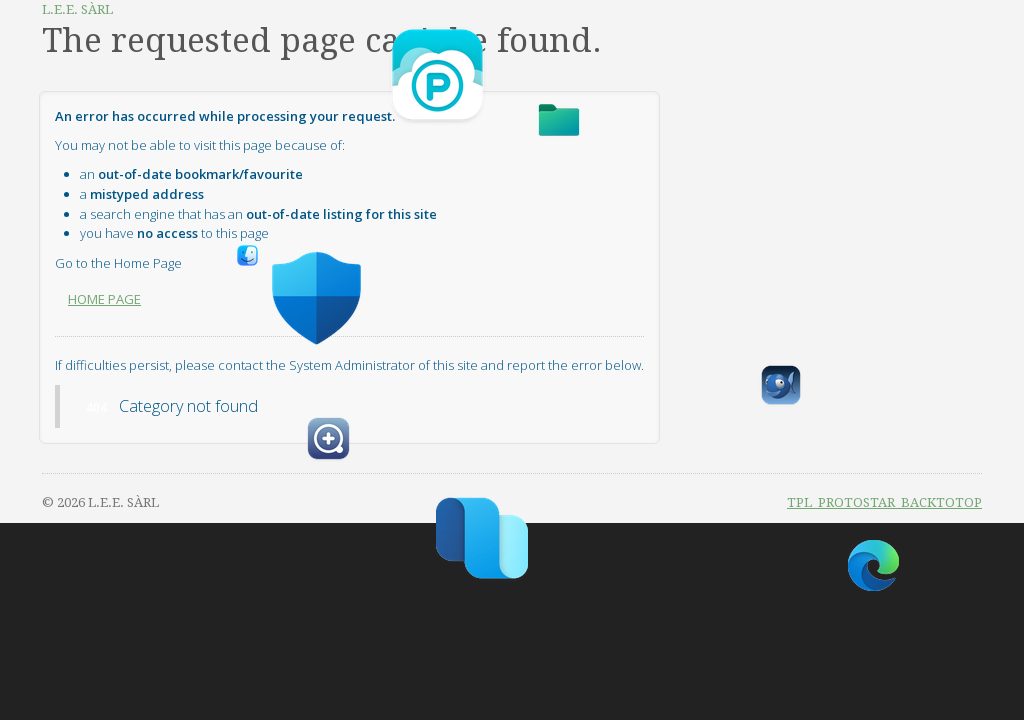 Image resolution: width=1024 pixels, height=720 pixels. What do you see at coordinates (247, 255) in the screenshot?
I see `open Finder to browse files and folders` at bounding box center [247, 255].